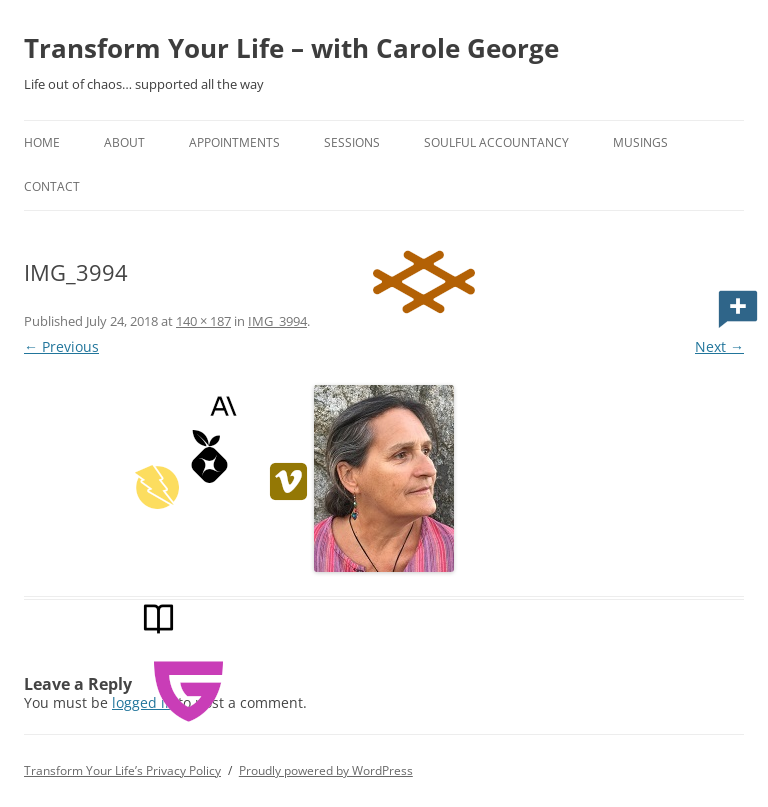 This screenshot has width=768, height=807. I want to click on open reading mode or e-reader, so click(158, 617).